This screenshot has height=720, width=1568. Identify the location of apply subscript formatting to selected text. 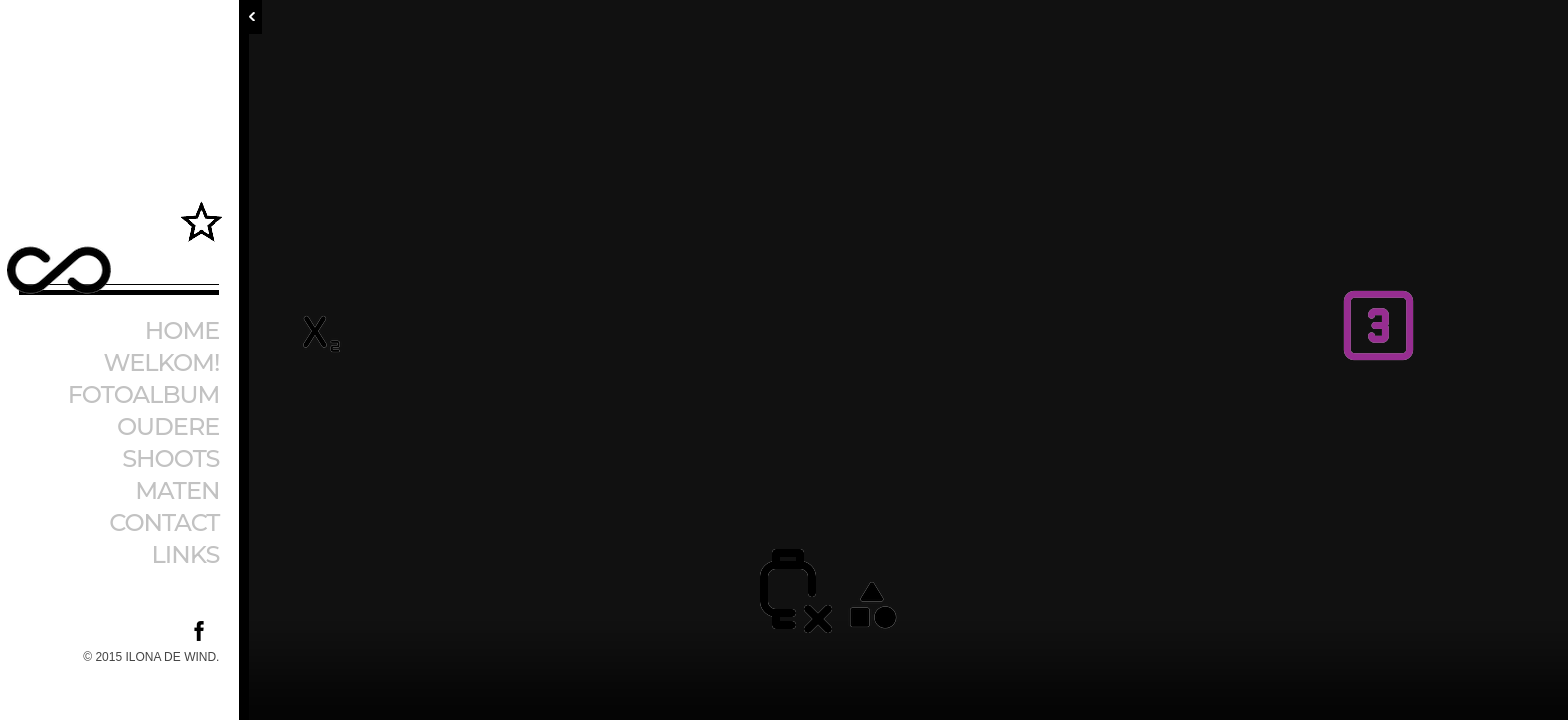
(315, 334).